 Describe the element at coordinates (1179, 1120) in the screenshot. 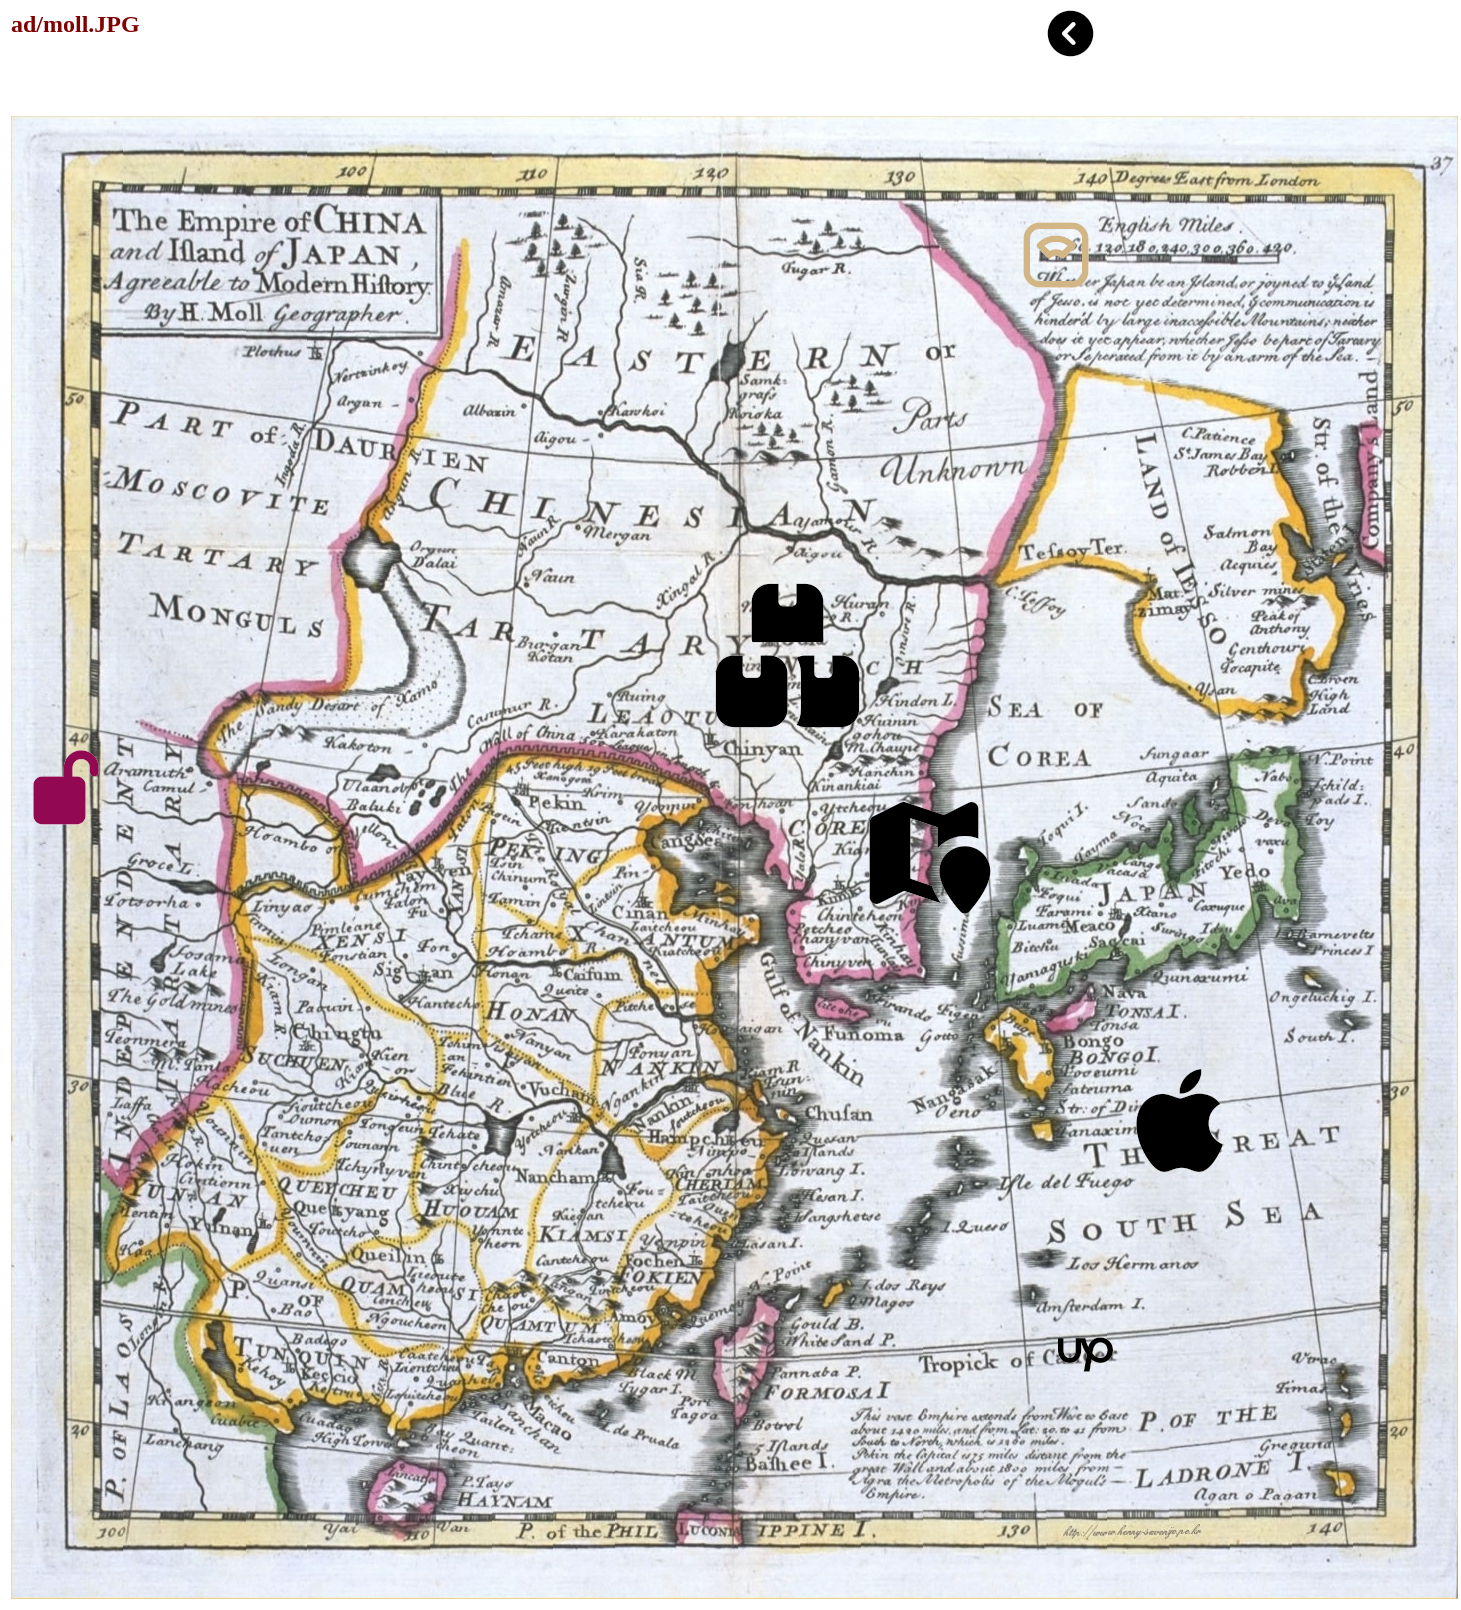

I see `Apple company logo` at that location.